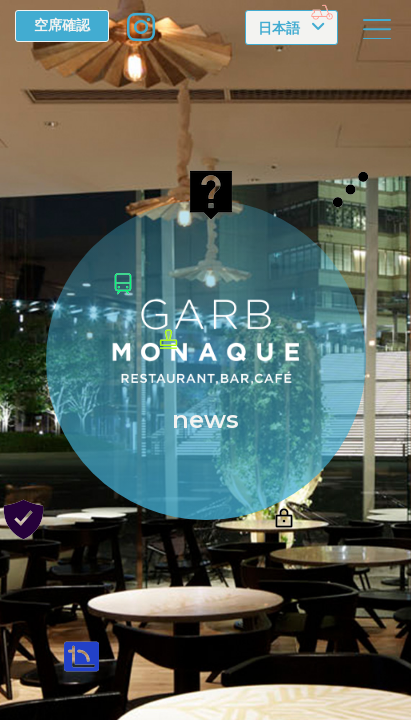 This screenshot has height=720, width=411. I want to click on lock or secure this item, so click(284, 519).